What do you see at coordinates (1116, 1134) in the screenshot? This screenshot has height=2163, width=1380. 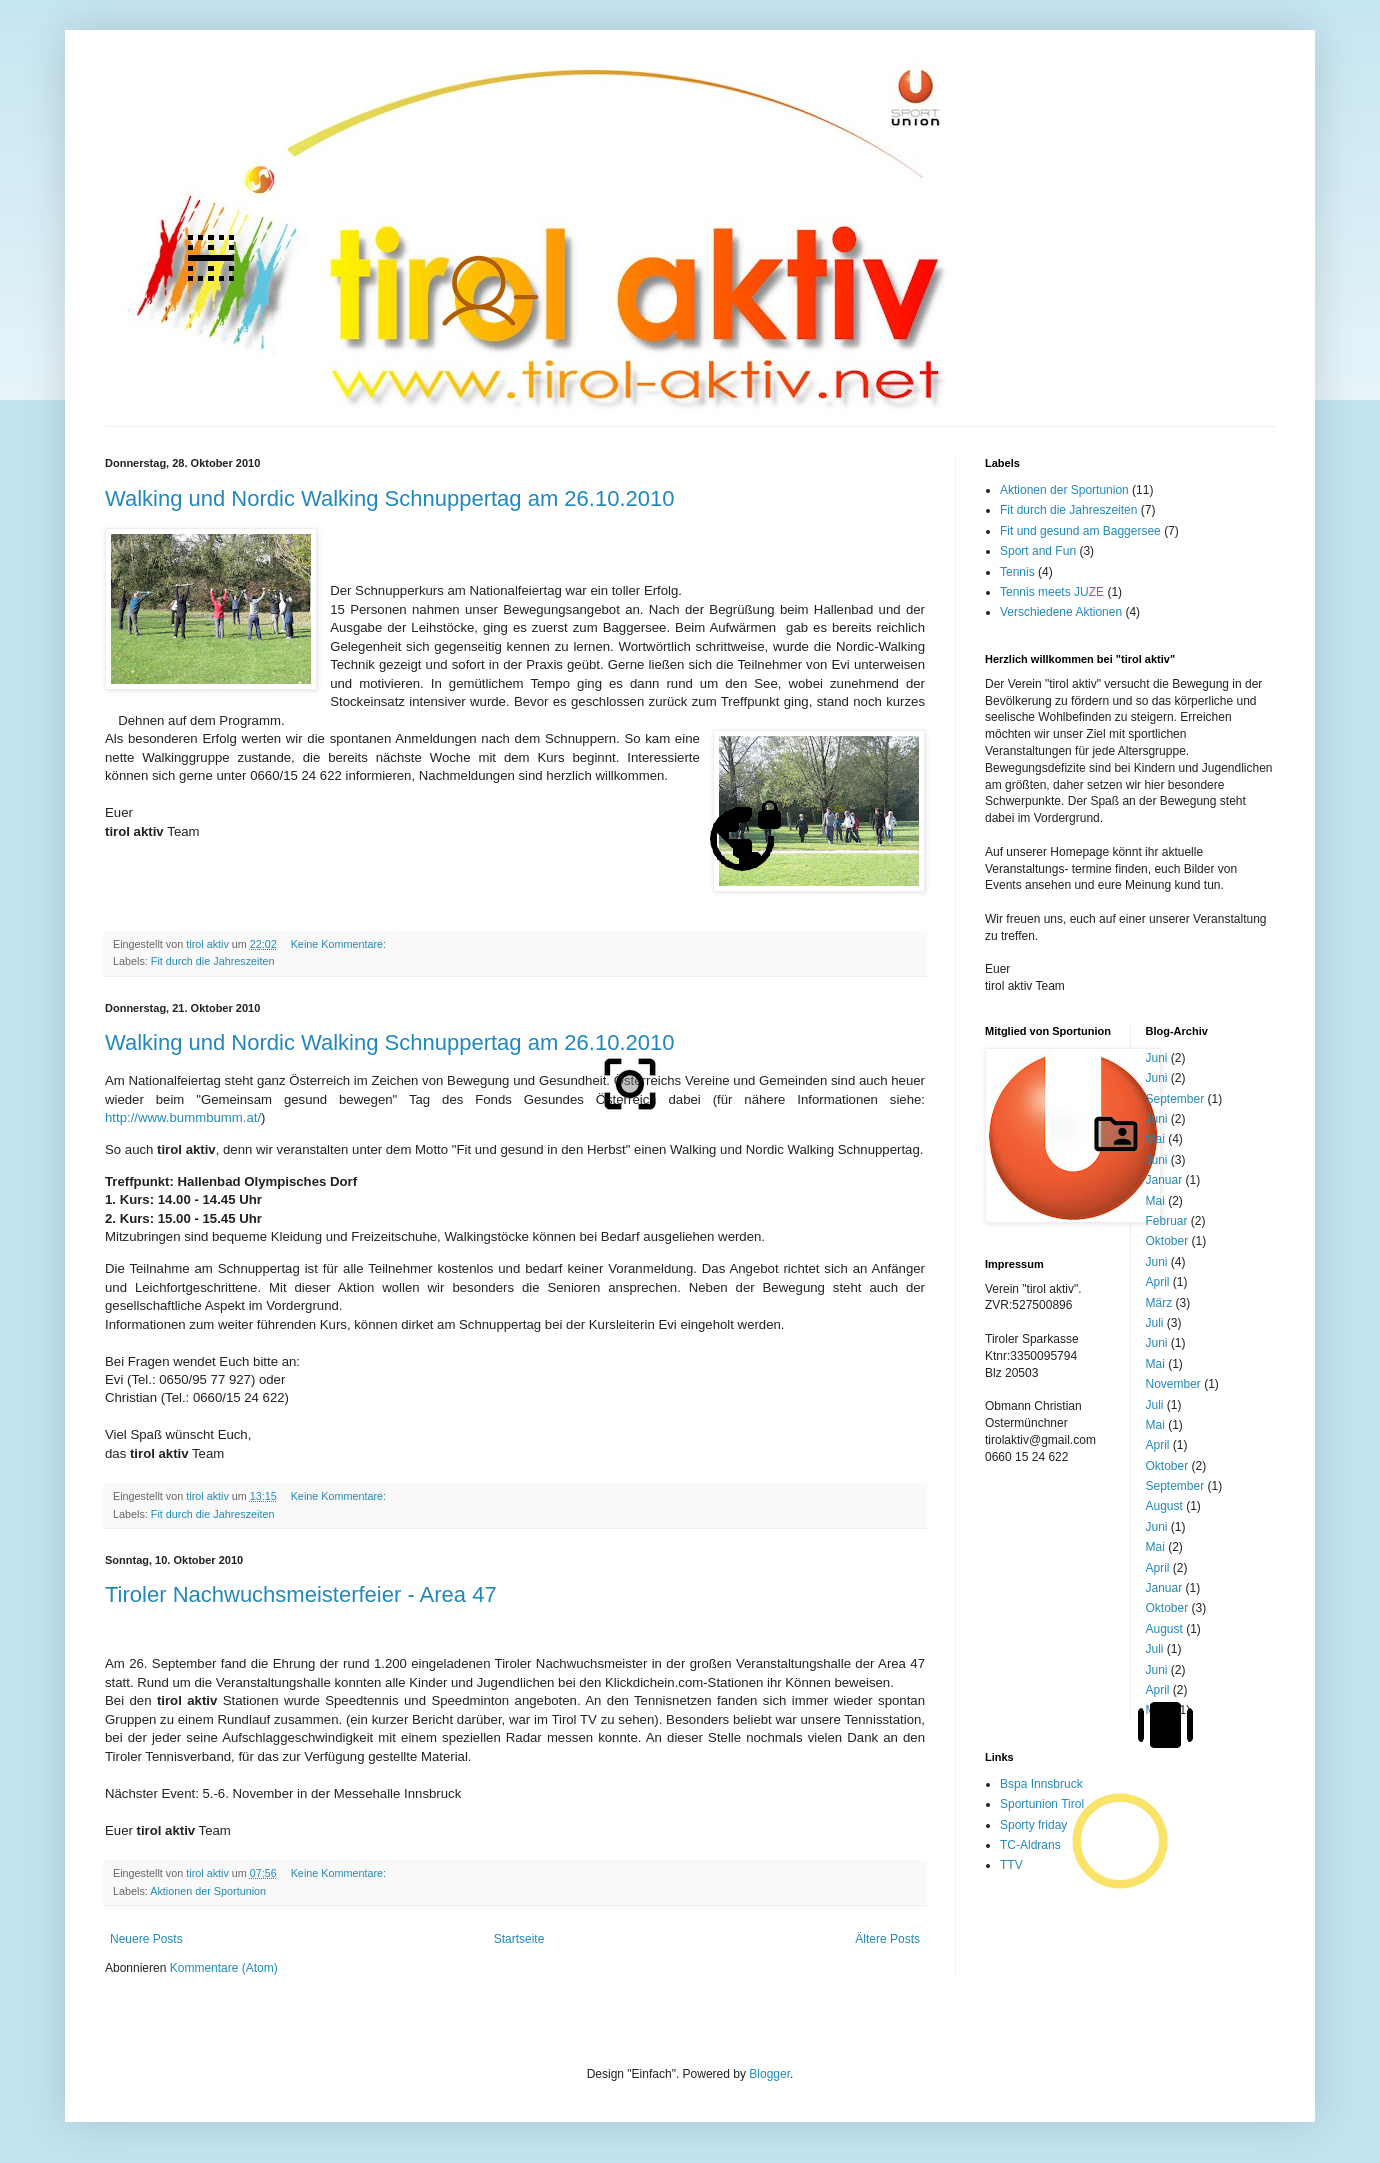 I see `access shared folder contents` at bounding box center [1116, 1134].